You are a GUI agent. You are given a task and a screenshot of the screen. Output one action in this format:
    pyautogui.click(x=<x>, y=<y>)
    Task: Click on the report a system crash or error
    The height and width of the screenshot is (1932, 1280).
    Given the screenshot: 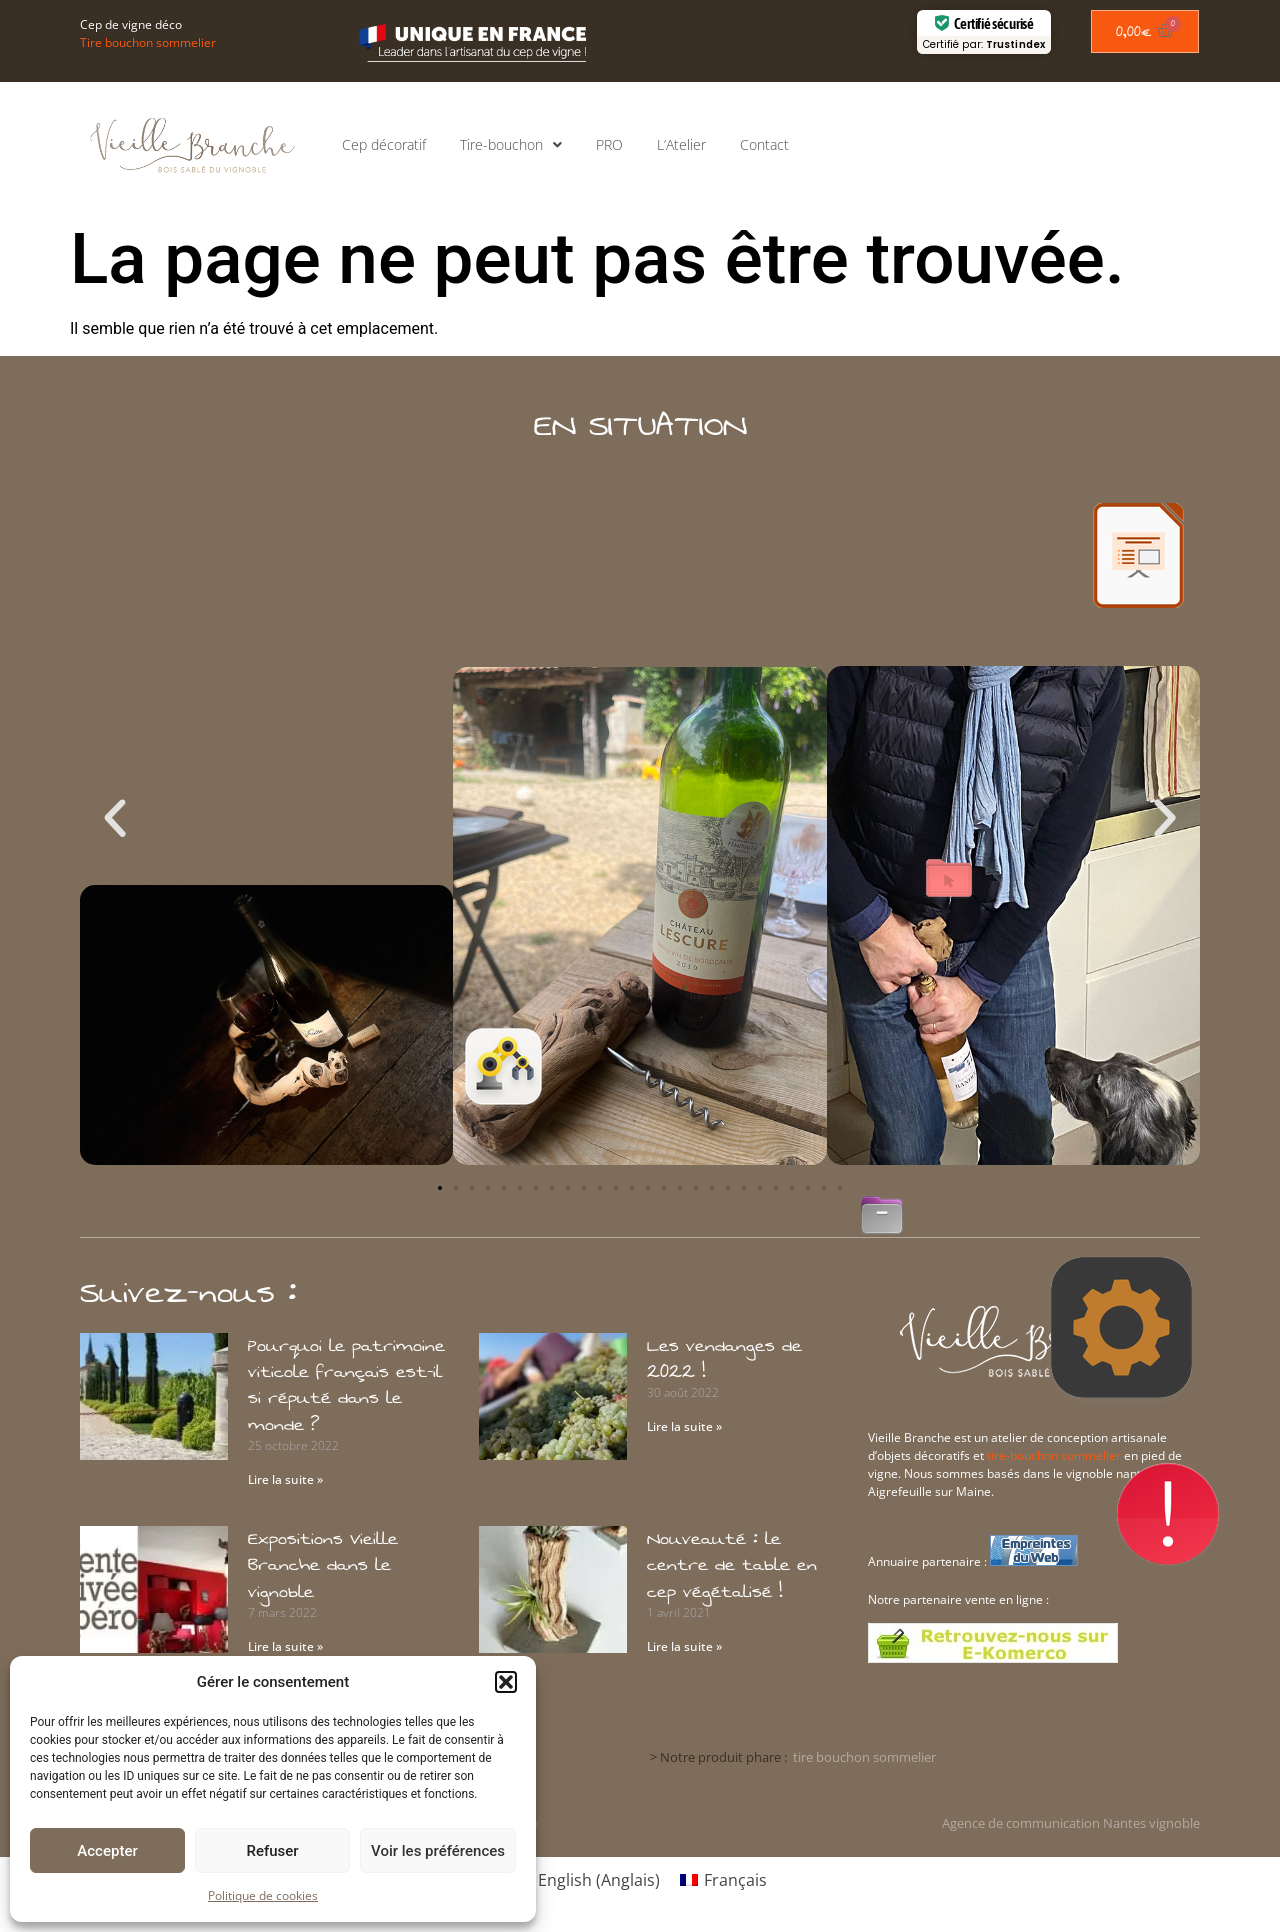 What is the action you would take?
    pyautogui.click(x=1168, y=1514)
    